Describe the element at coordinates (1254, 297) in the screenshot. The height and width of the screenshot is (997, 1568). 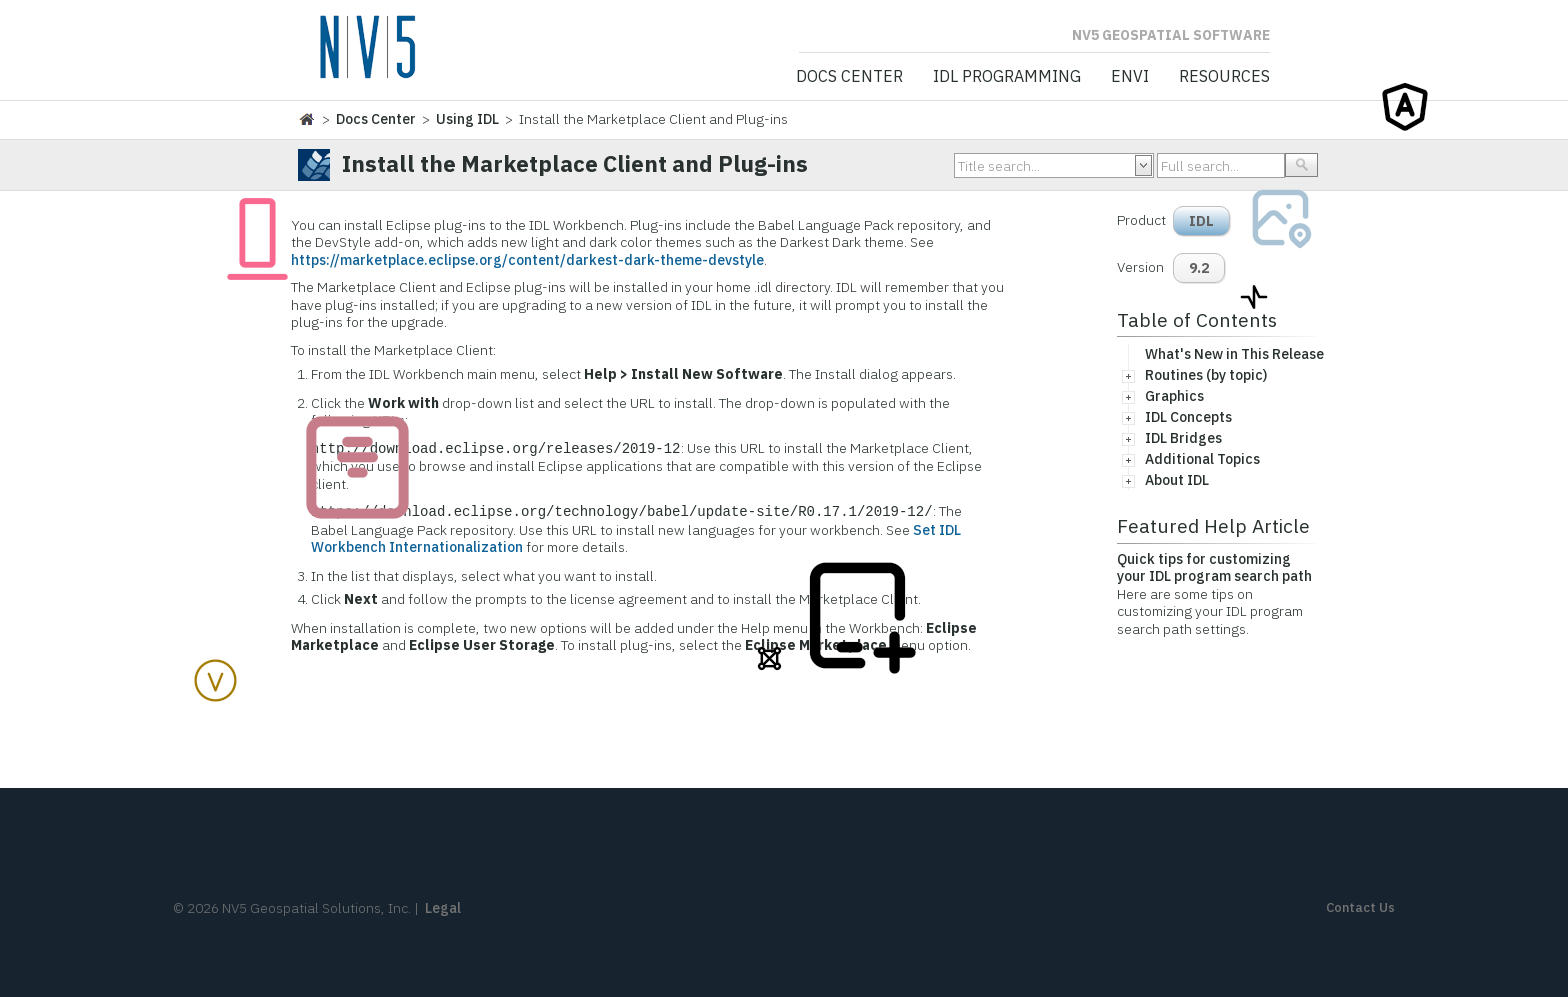
I see `adjust sawtooth wave settings in audio editor` at that location.